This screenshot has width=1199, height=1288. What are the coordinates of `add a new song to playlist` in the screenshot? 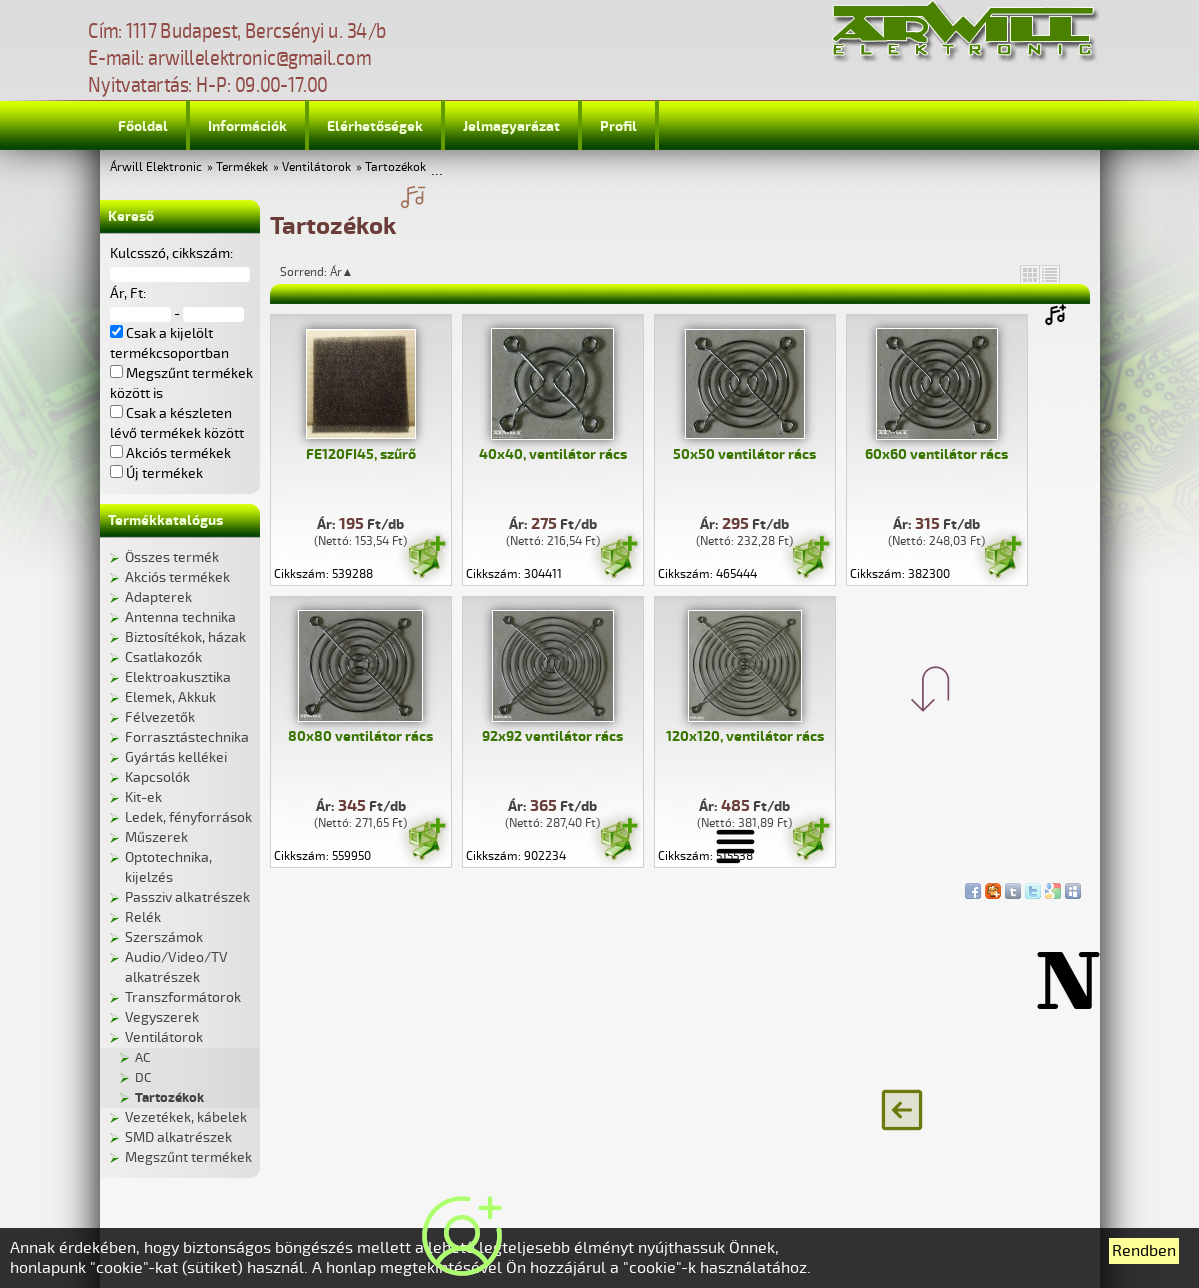 It's located at (1056, 315).